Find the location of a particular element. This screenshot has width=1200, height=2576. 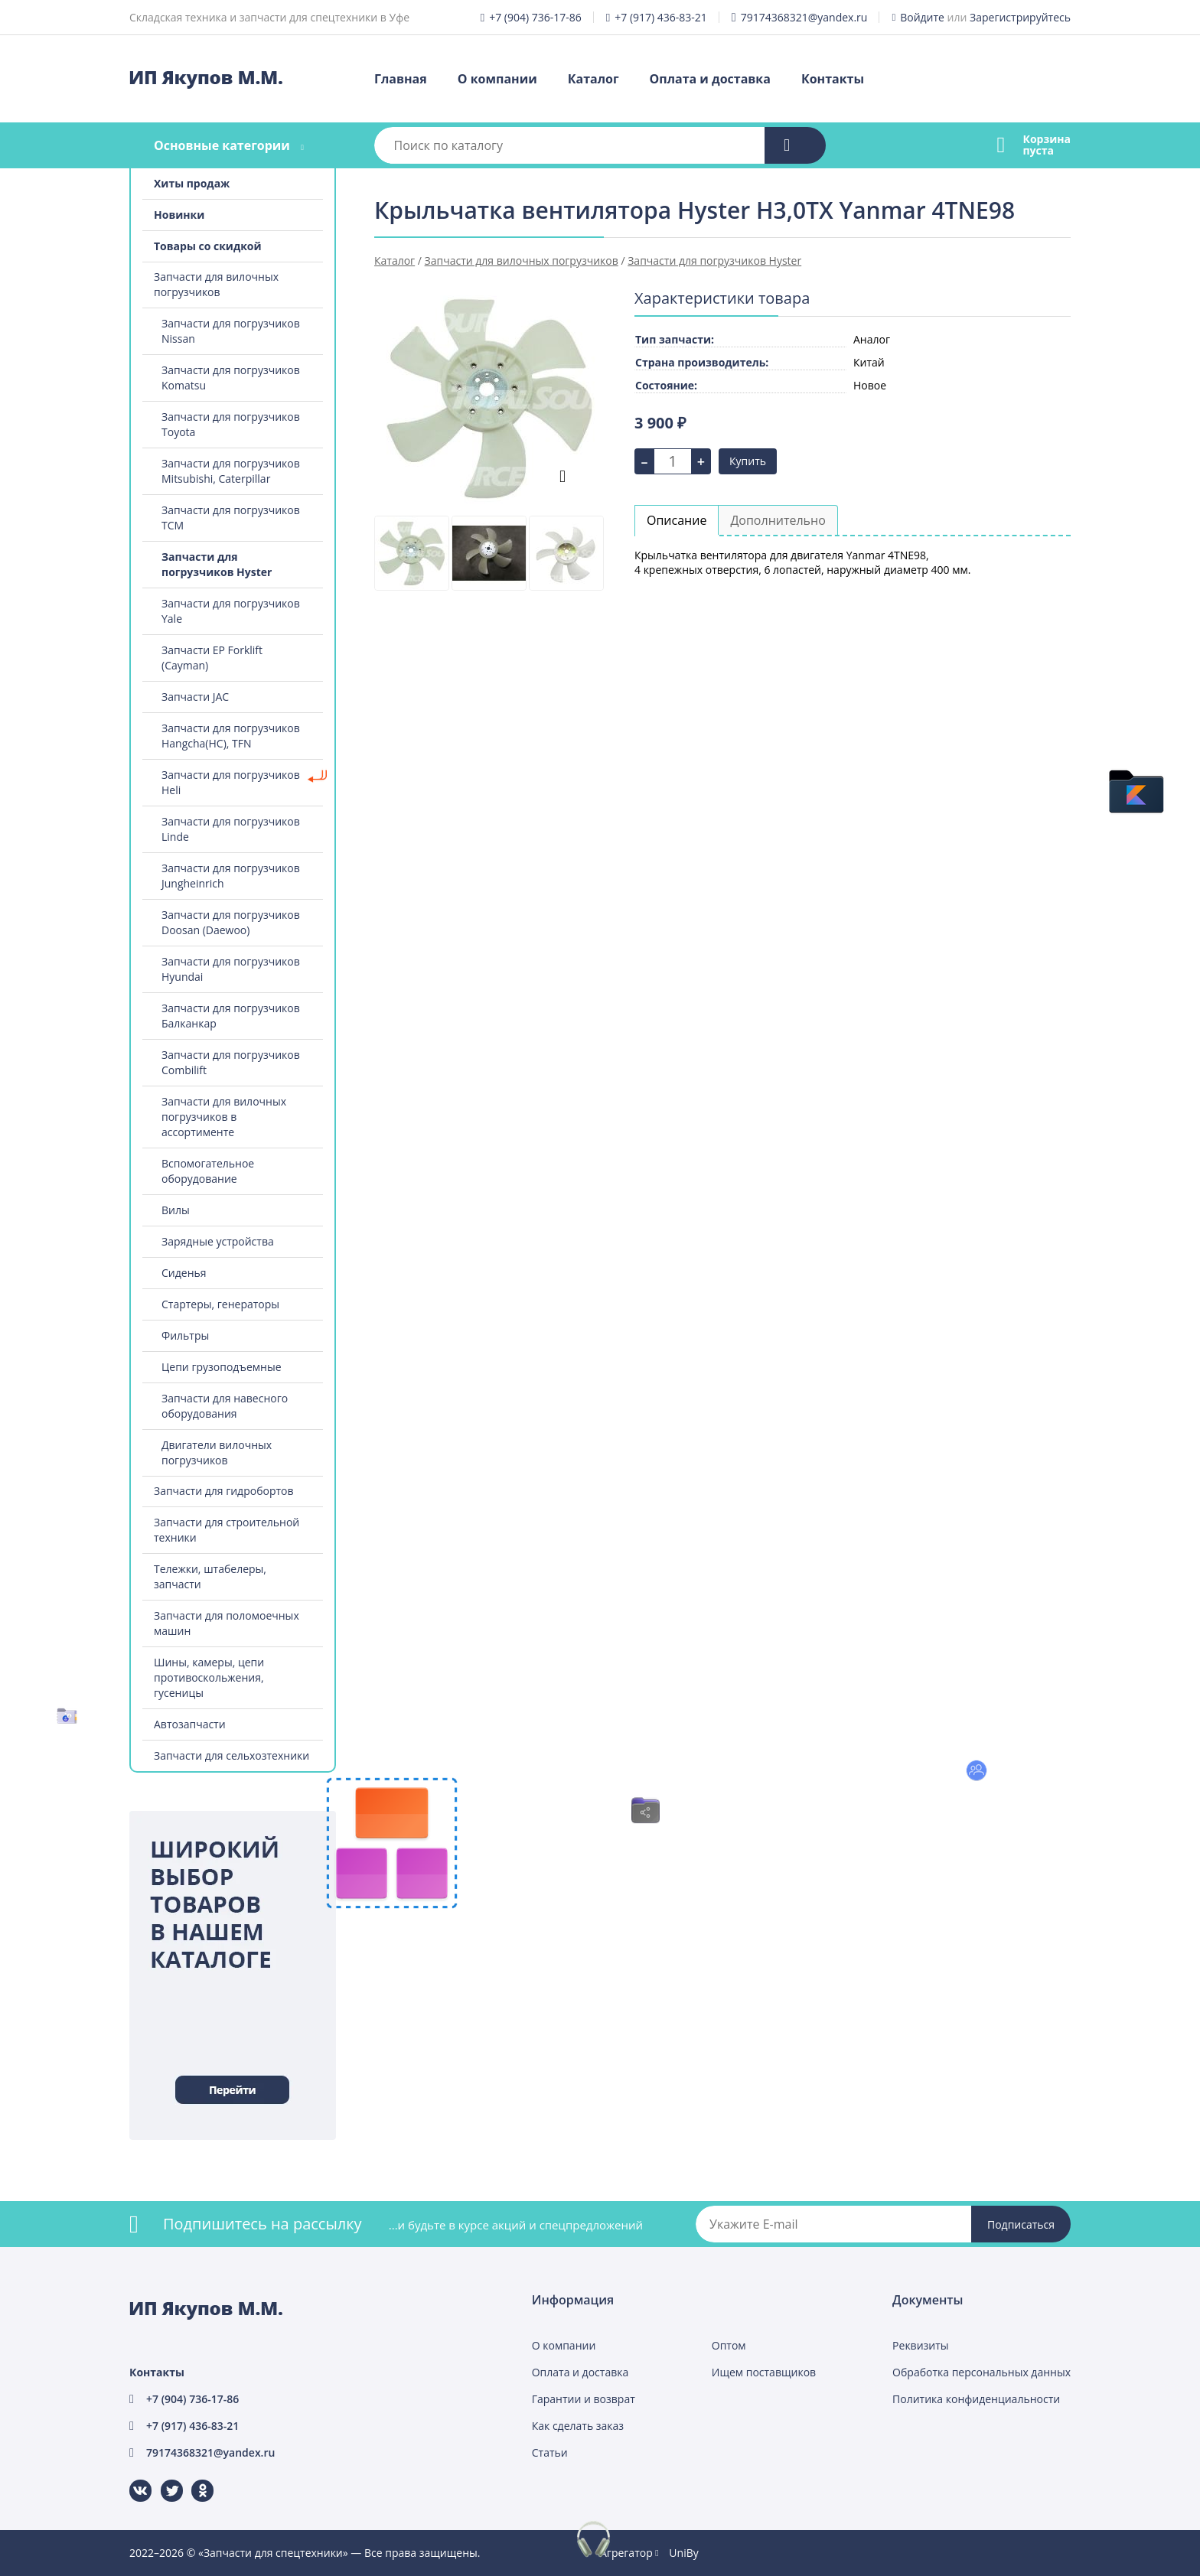

open folder containing kotlin project files is located at coordinates (1136, 793).